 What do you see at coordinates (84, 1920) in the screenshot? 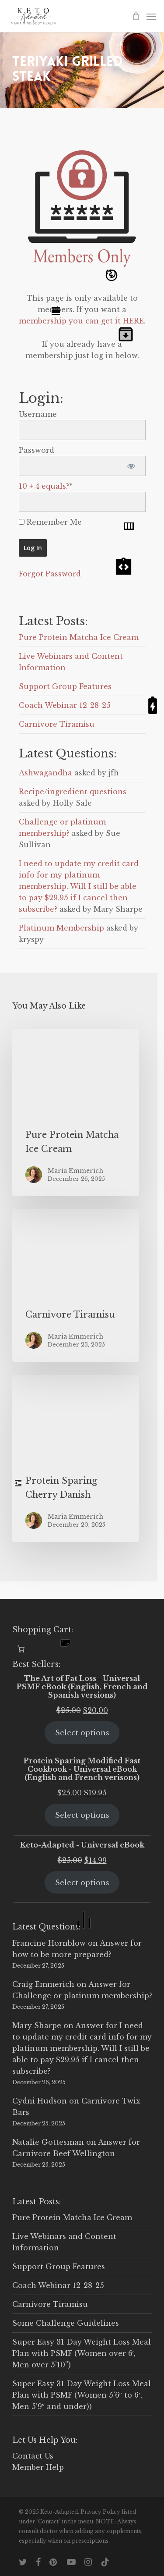
I see `view analytics or statistics` at bounding box center [84, 1920].